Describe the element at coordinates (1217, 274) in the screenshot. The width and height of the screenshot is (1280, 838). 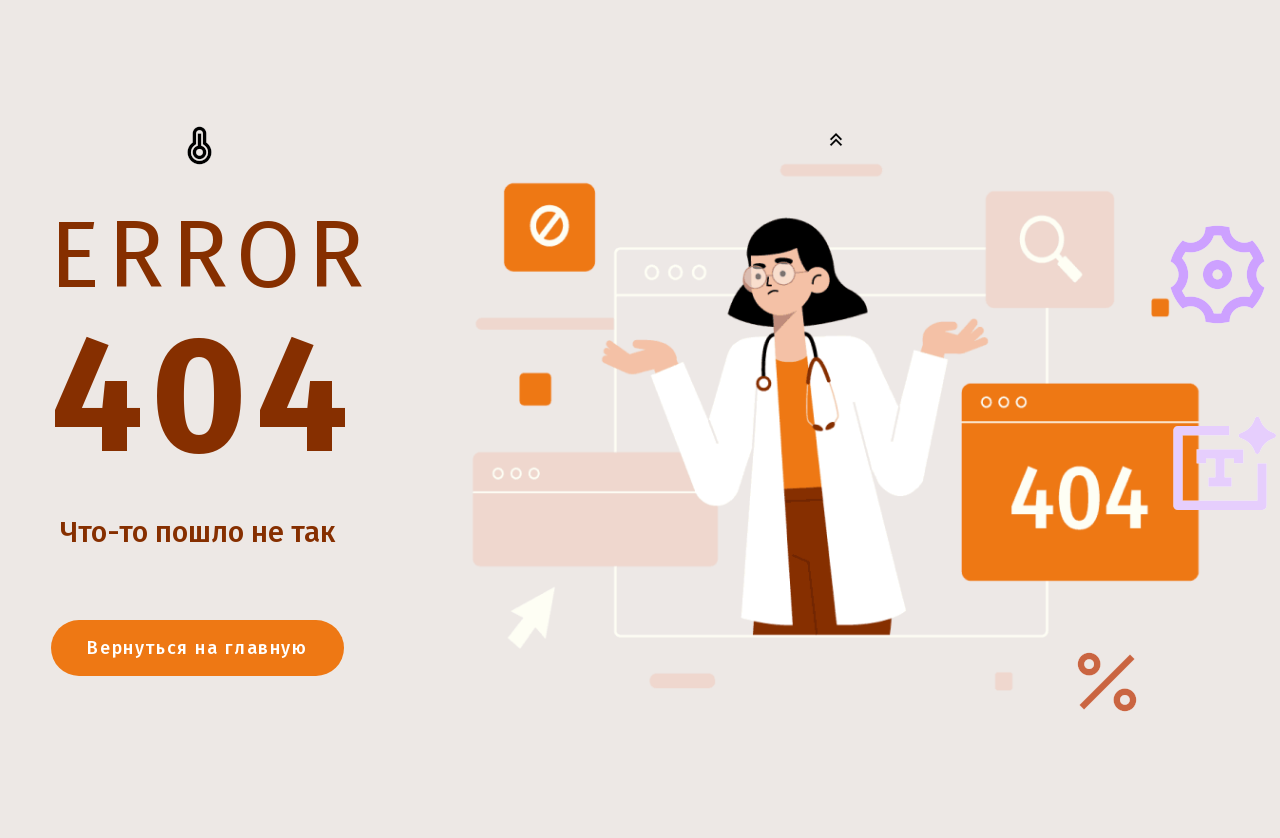
I see `access settings or preferences` at that location.